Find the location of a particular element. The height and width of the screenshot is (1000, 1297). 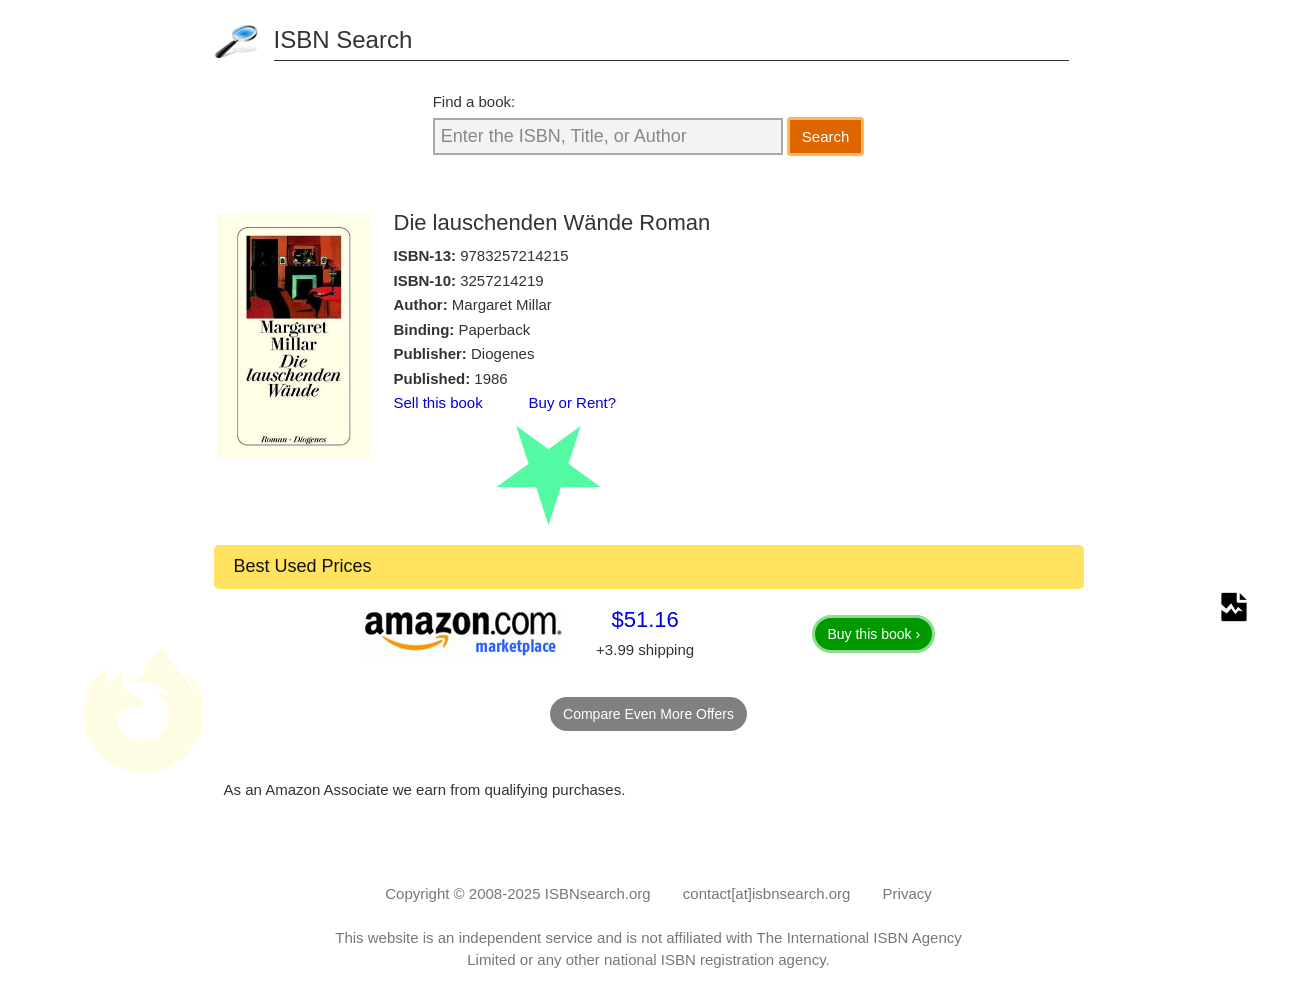

open the Nebula streaming app is located at coordinates (548, 475).